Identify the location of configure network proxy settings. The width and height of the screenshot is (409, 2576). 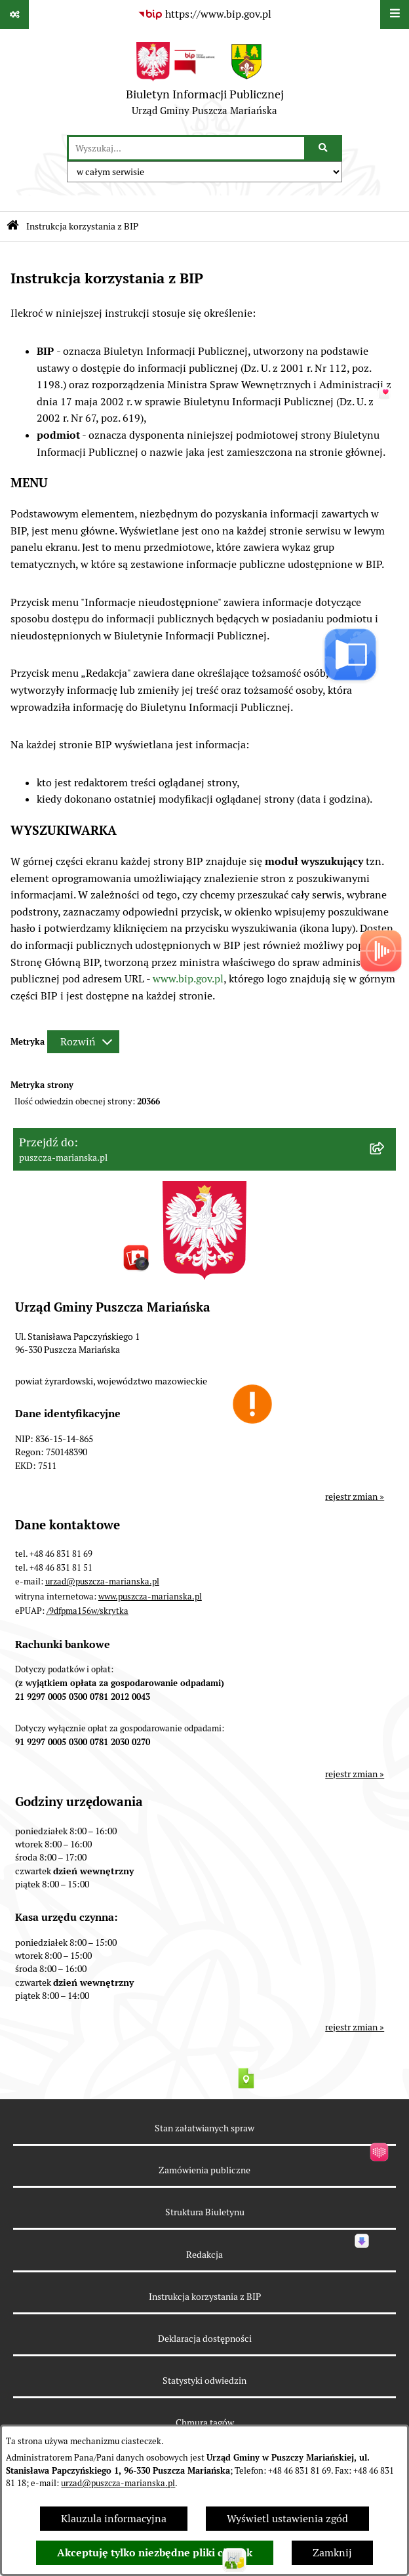
(350, 655).